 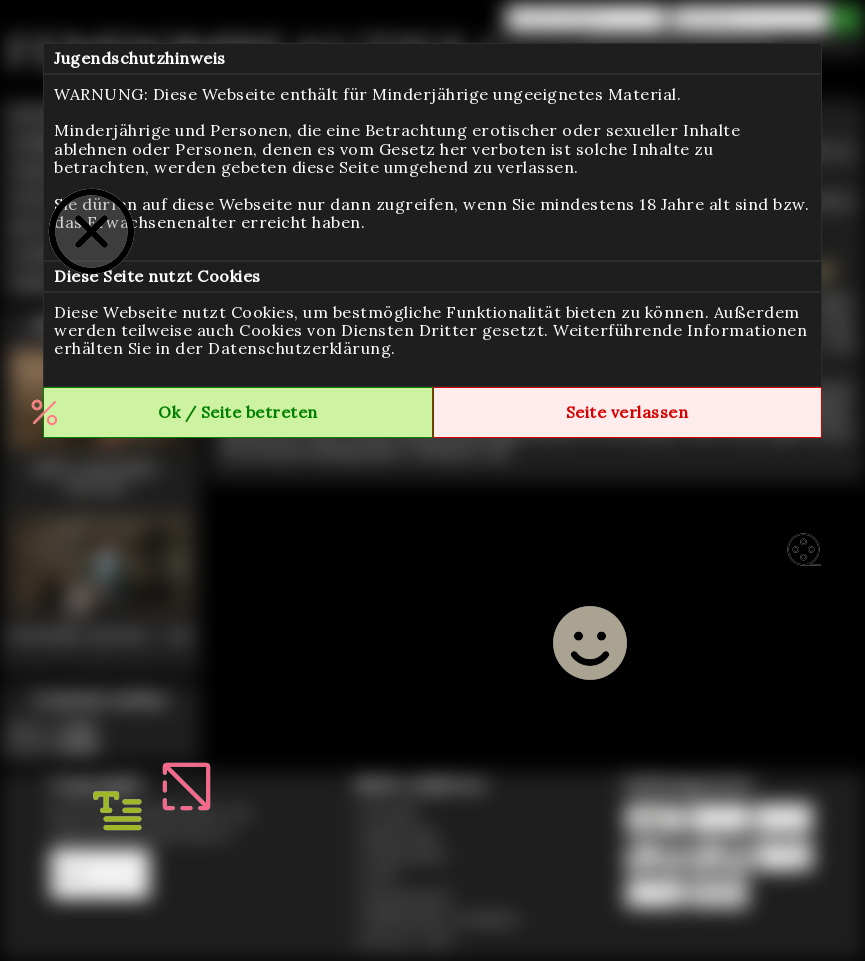 What do you see at coordinates (186, 786) in the screenshot?
I see `invert current selection` at bounding box center [186, 786].